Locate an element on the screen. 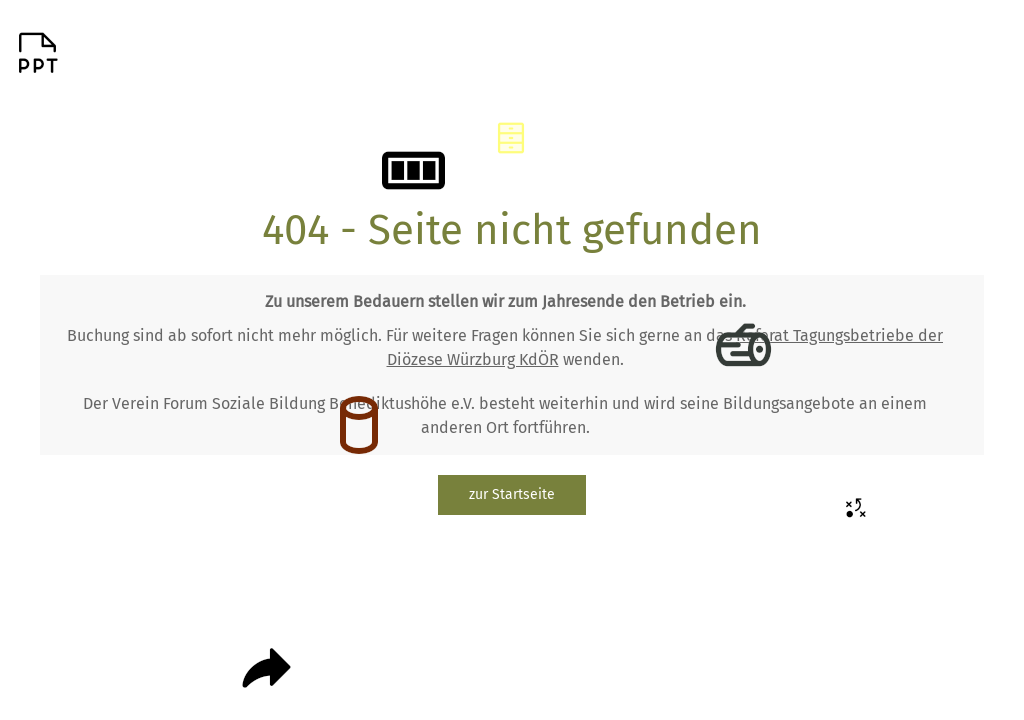  indicates full battery charge is located at coordinates (413, 170).